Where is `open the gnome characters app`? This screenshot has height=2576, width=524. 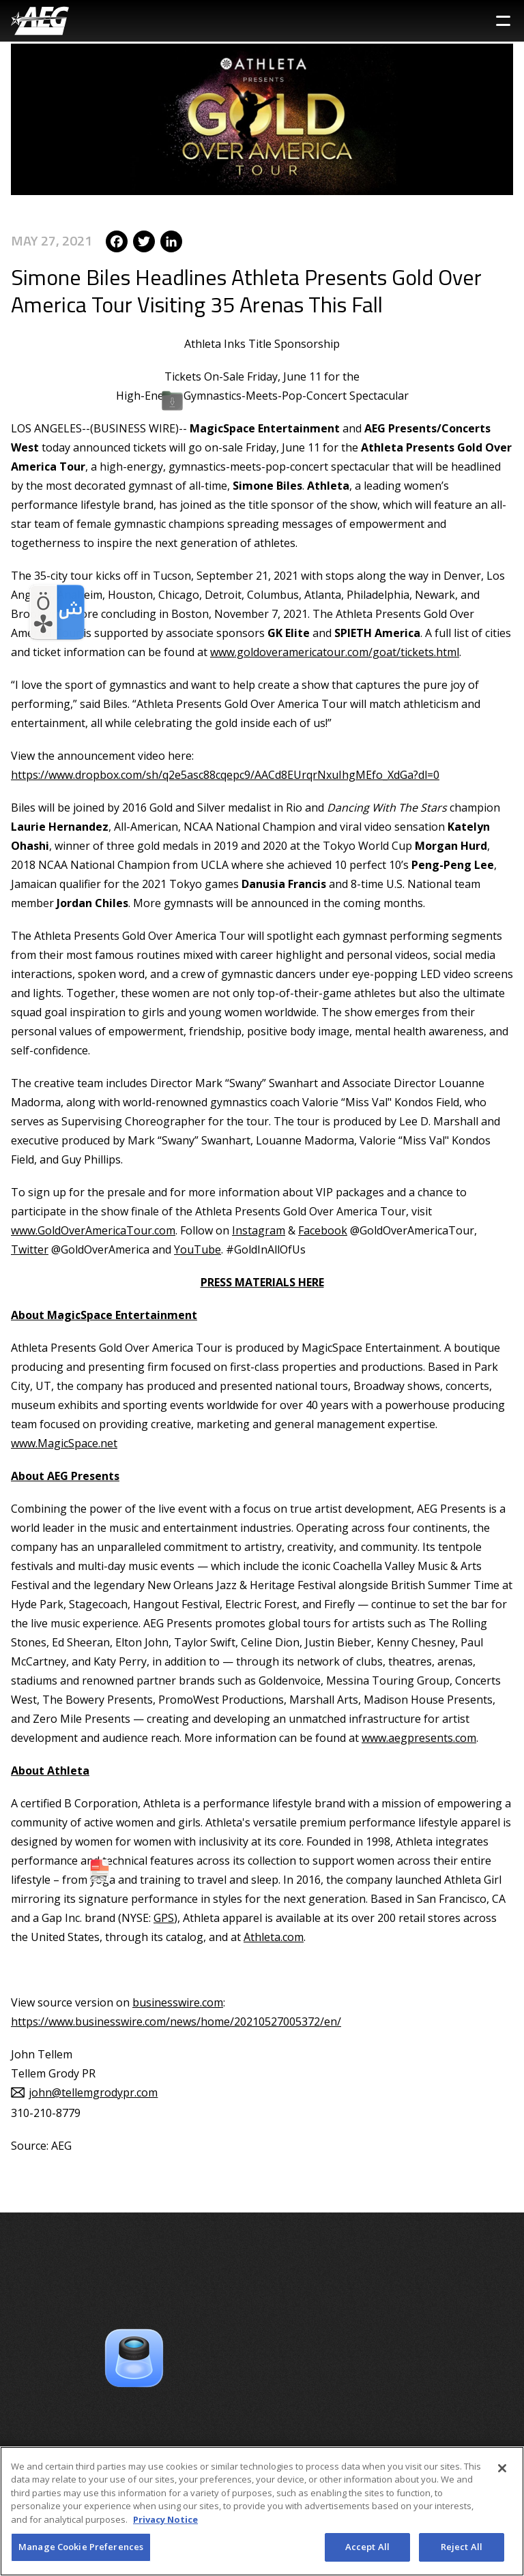
open the gnome characters app is located at coordinates (57, 612).